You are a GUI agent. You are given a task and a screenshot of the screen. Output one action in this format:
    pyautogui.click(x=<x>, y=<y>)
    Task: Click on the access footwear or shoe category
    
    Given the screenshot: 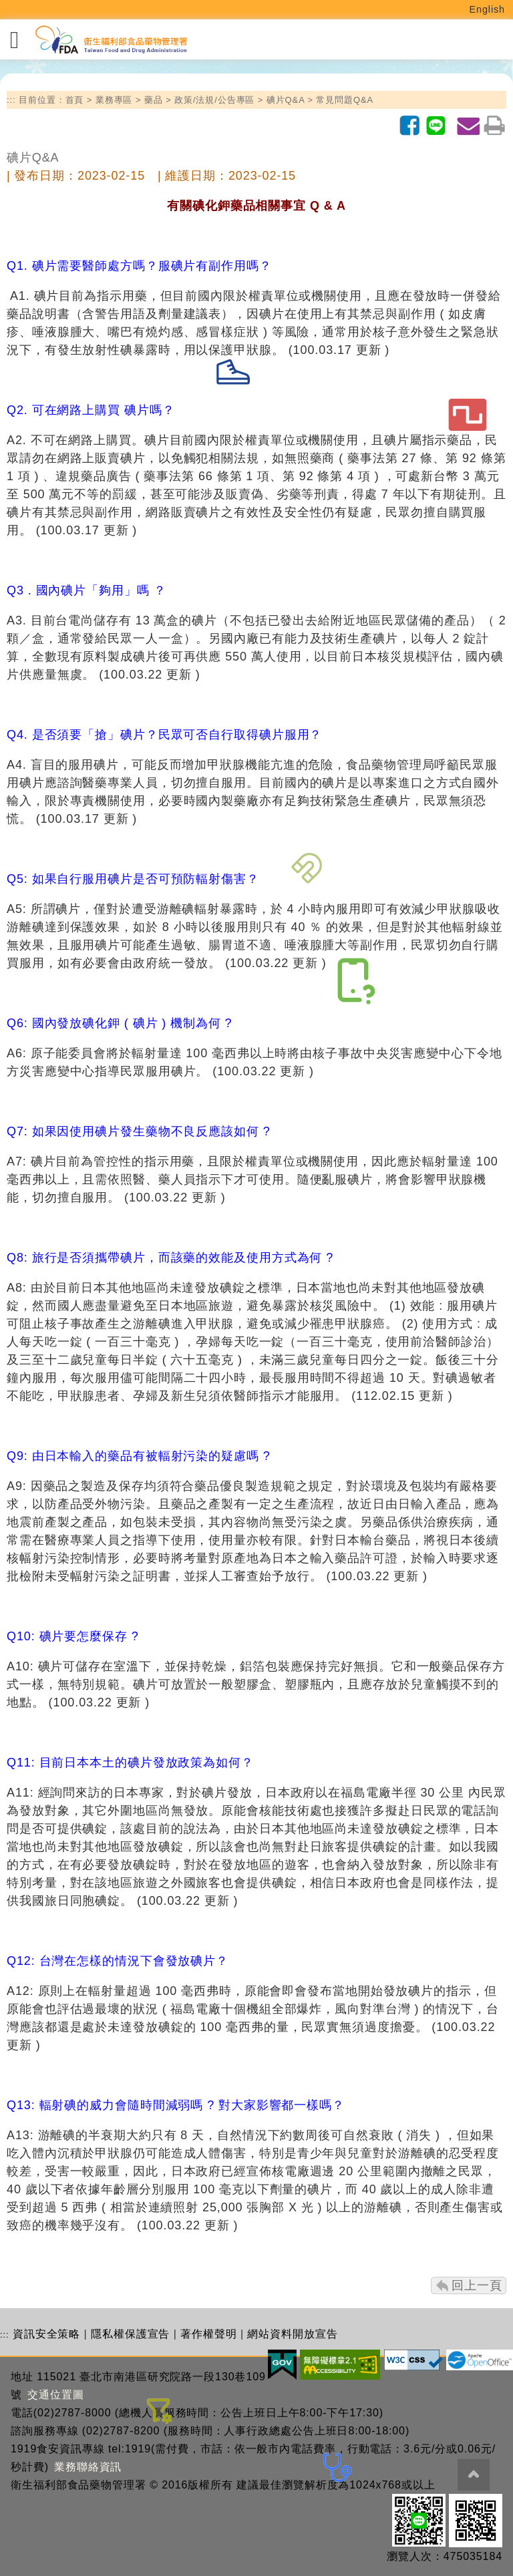 What is the action you would take?
    pyautogui.click(x=231, y=373)
    